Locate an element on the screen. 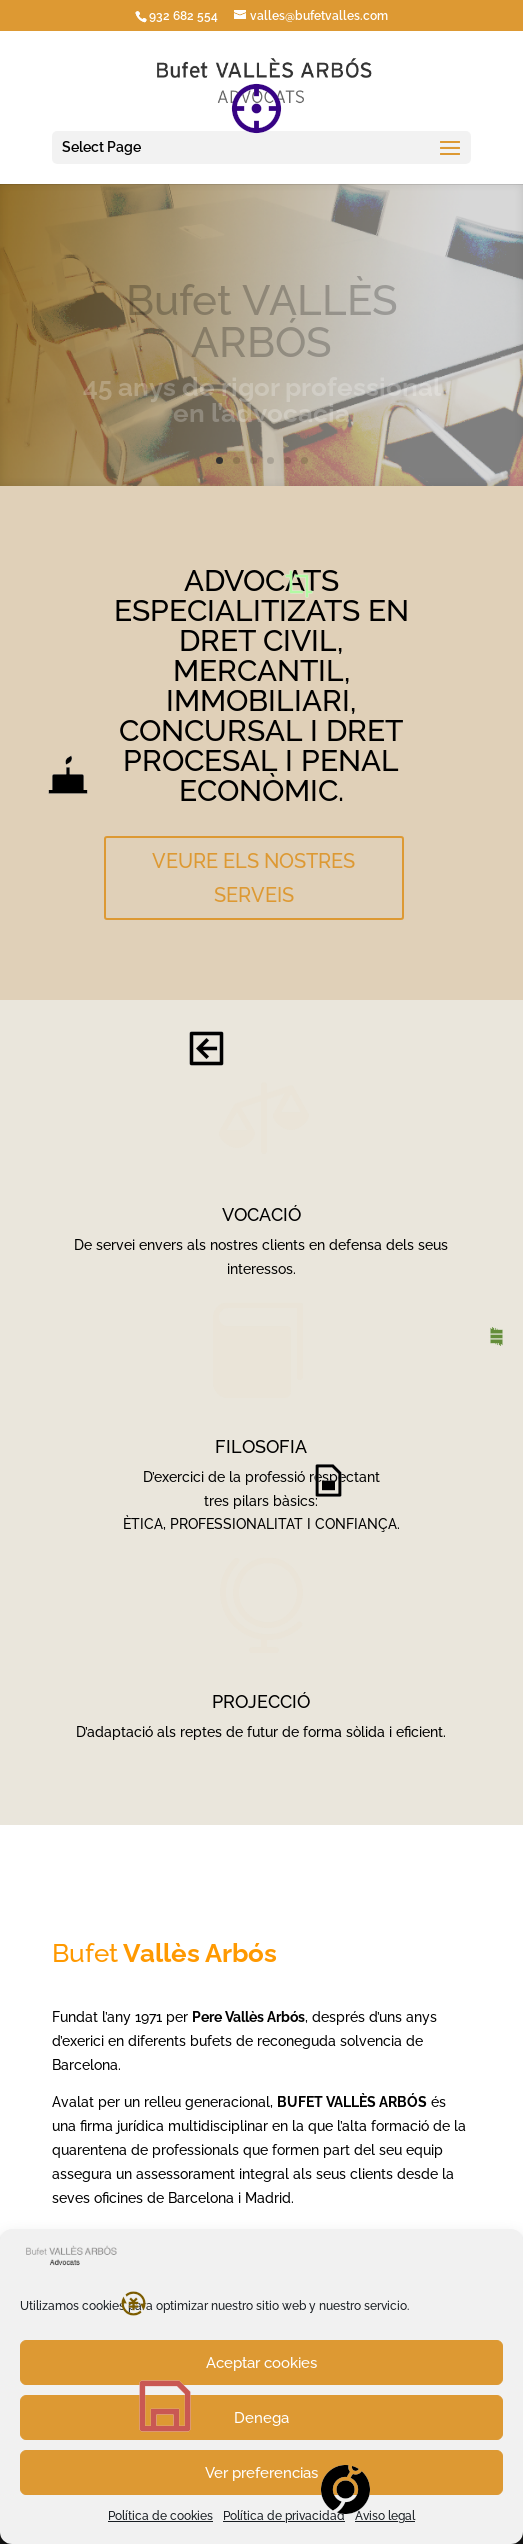  save current file or document is located at coordinates (165, 2406).